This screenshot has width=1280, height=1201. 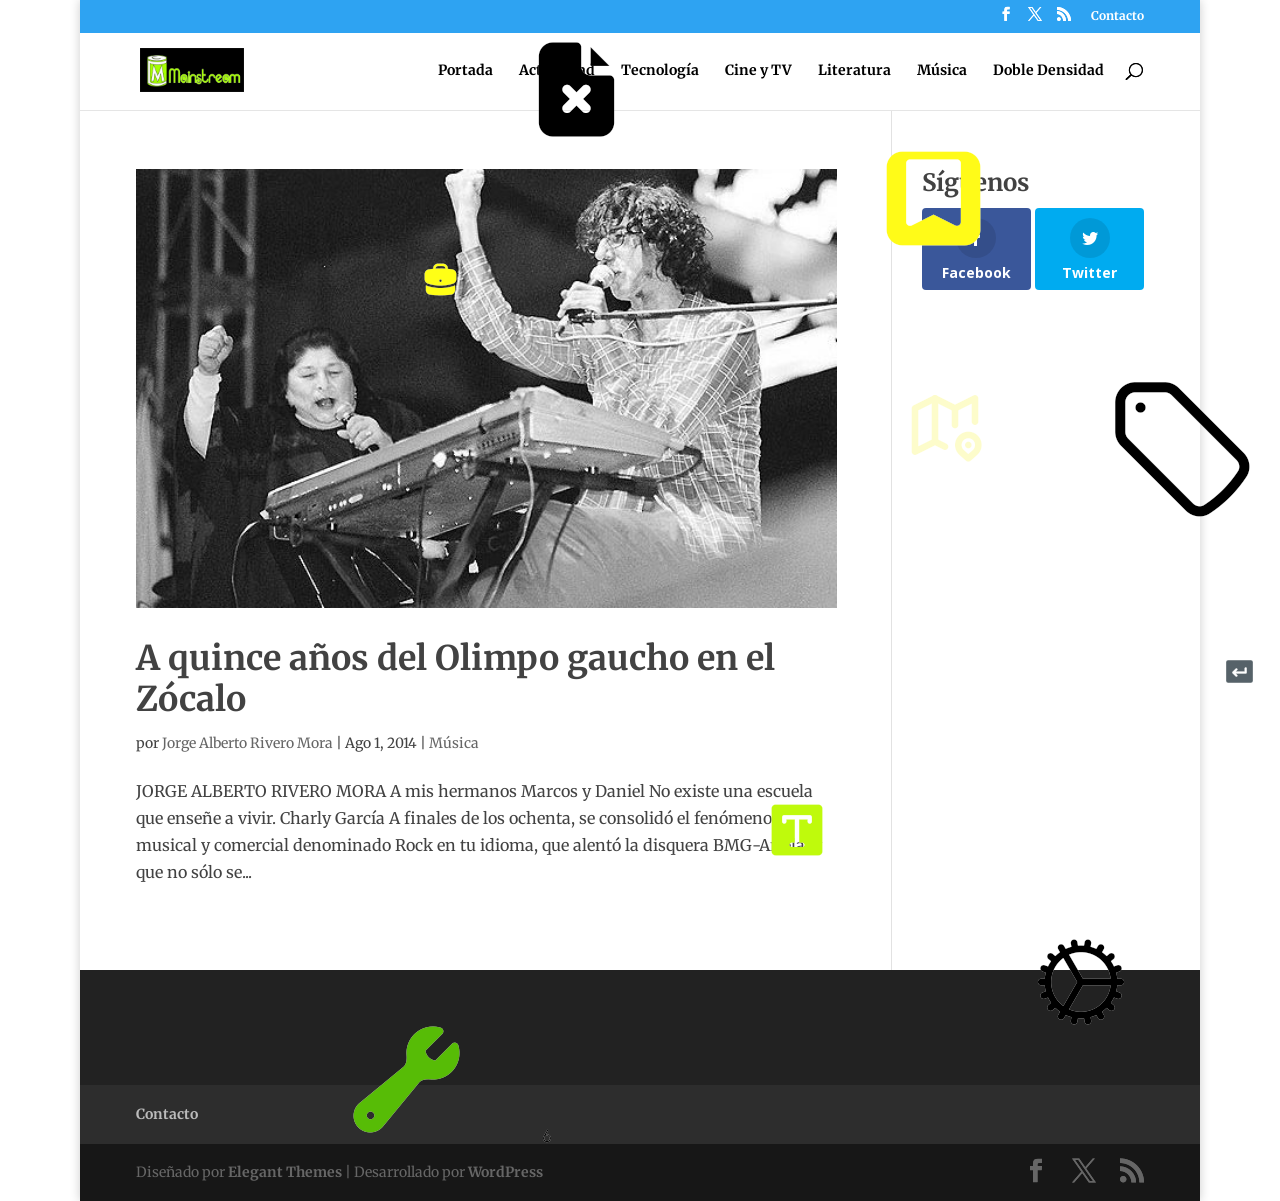 I want to click on view location on map, so click(x=945, y=425).